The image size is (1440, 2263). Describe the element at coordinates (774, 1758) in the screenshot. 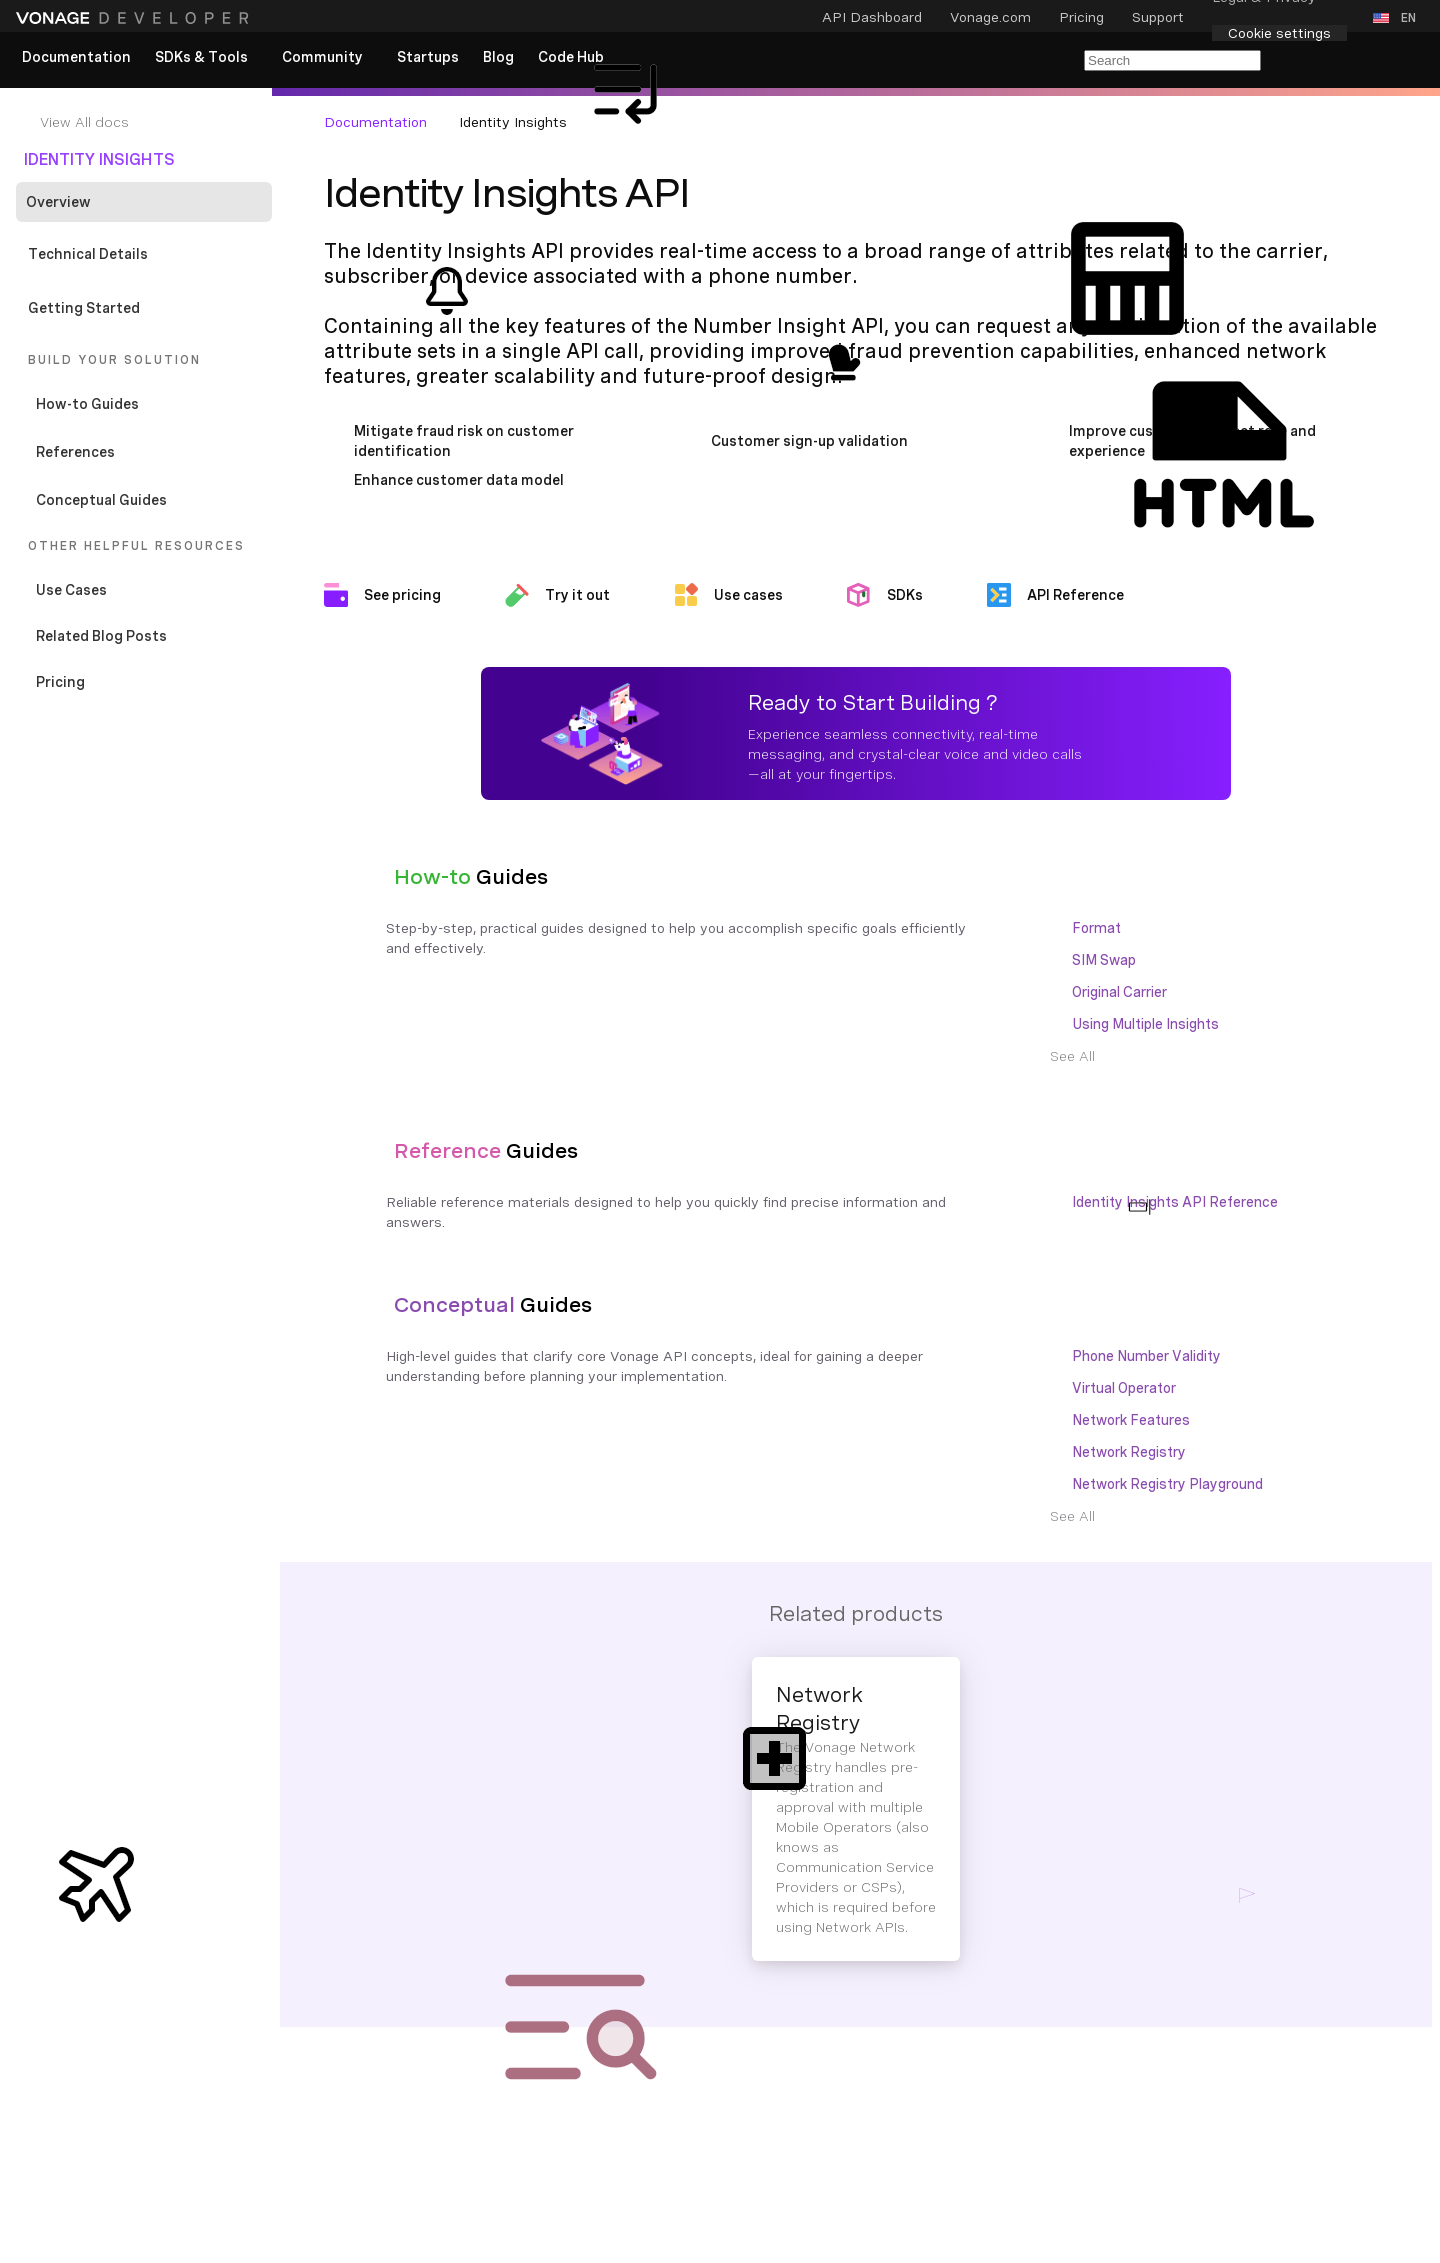

I see `find nearby hospitals or medical facilities` at that location.